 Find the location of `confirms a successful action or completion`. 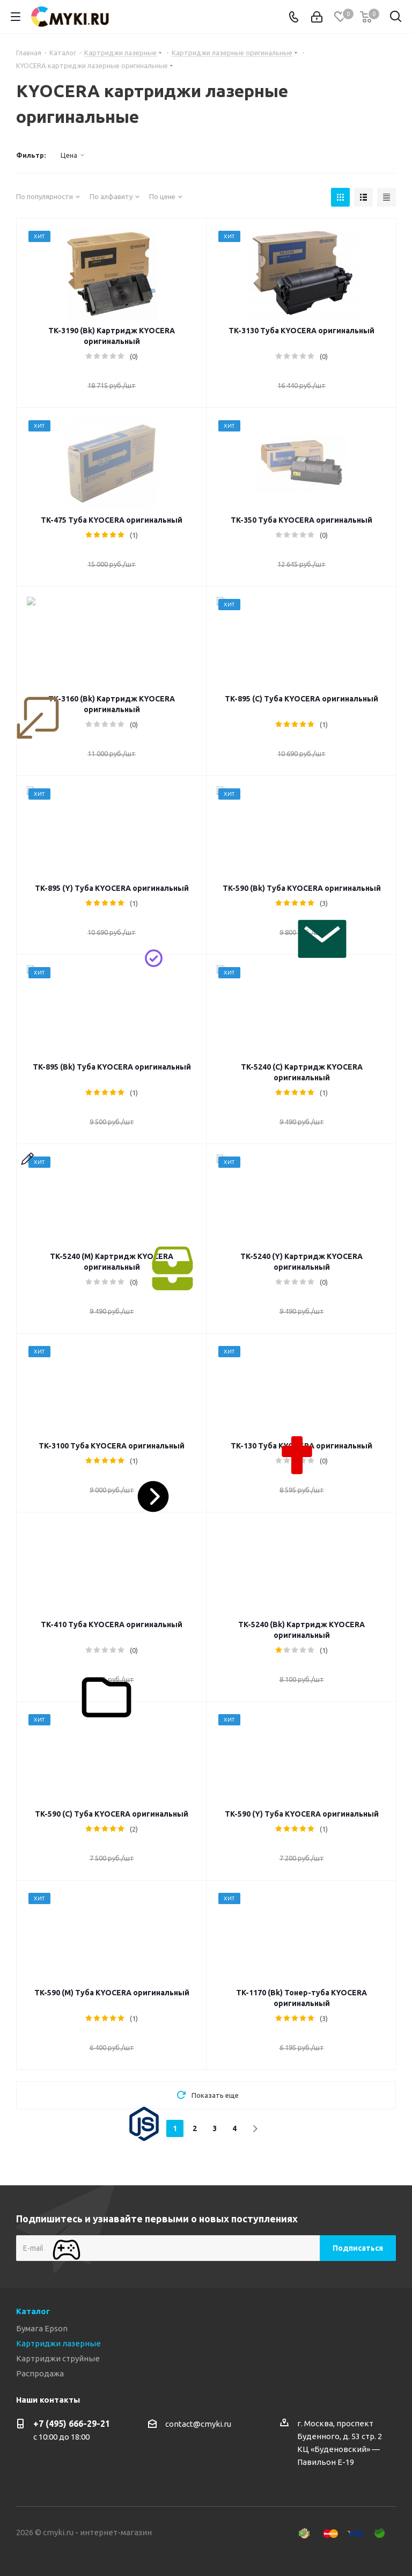

confirms a successful action or completion is located at coordinates (153, 958).